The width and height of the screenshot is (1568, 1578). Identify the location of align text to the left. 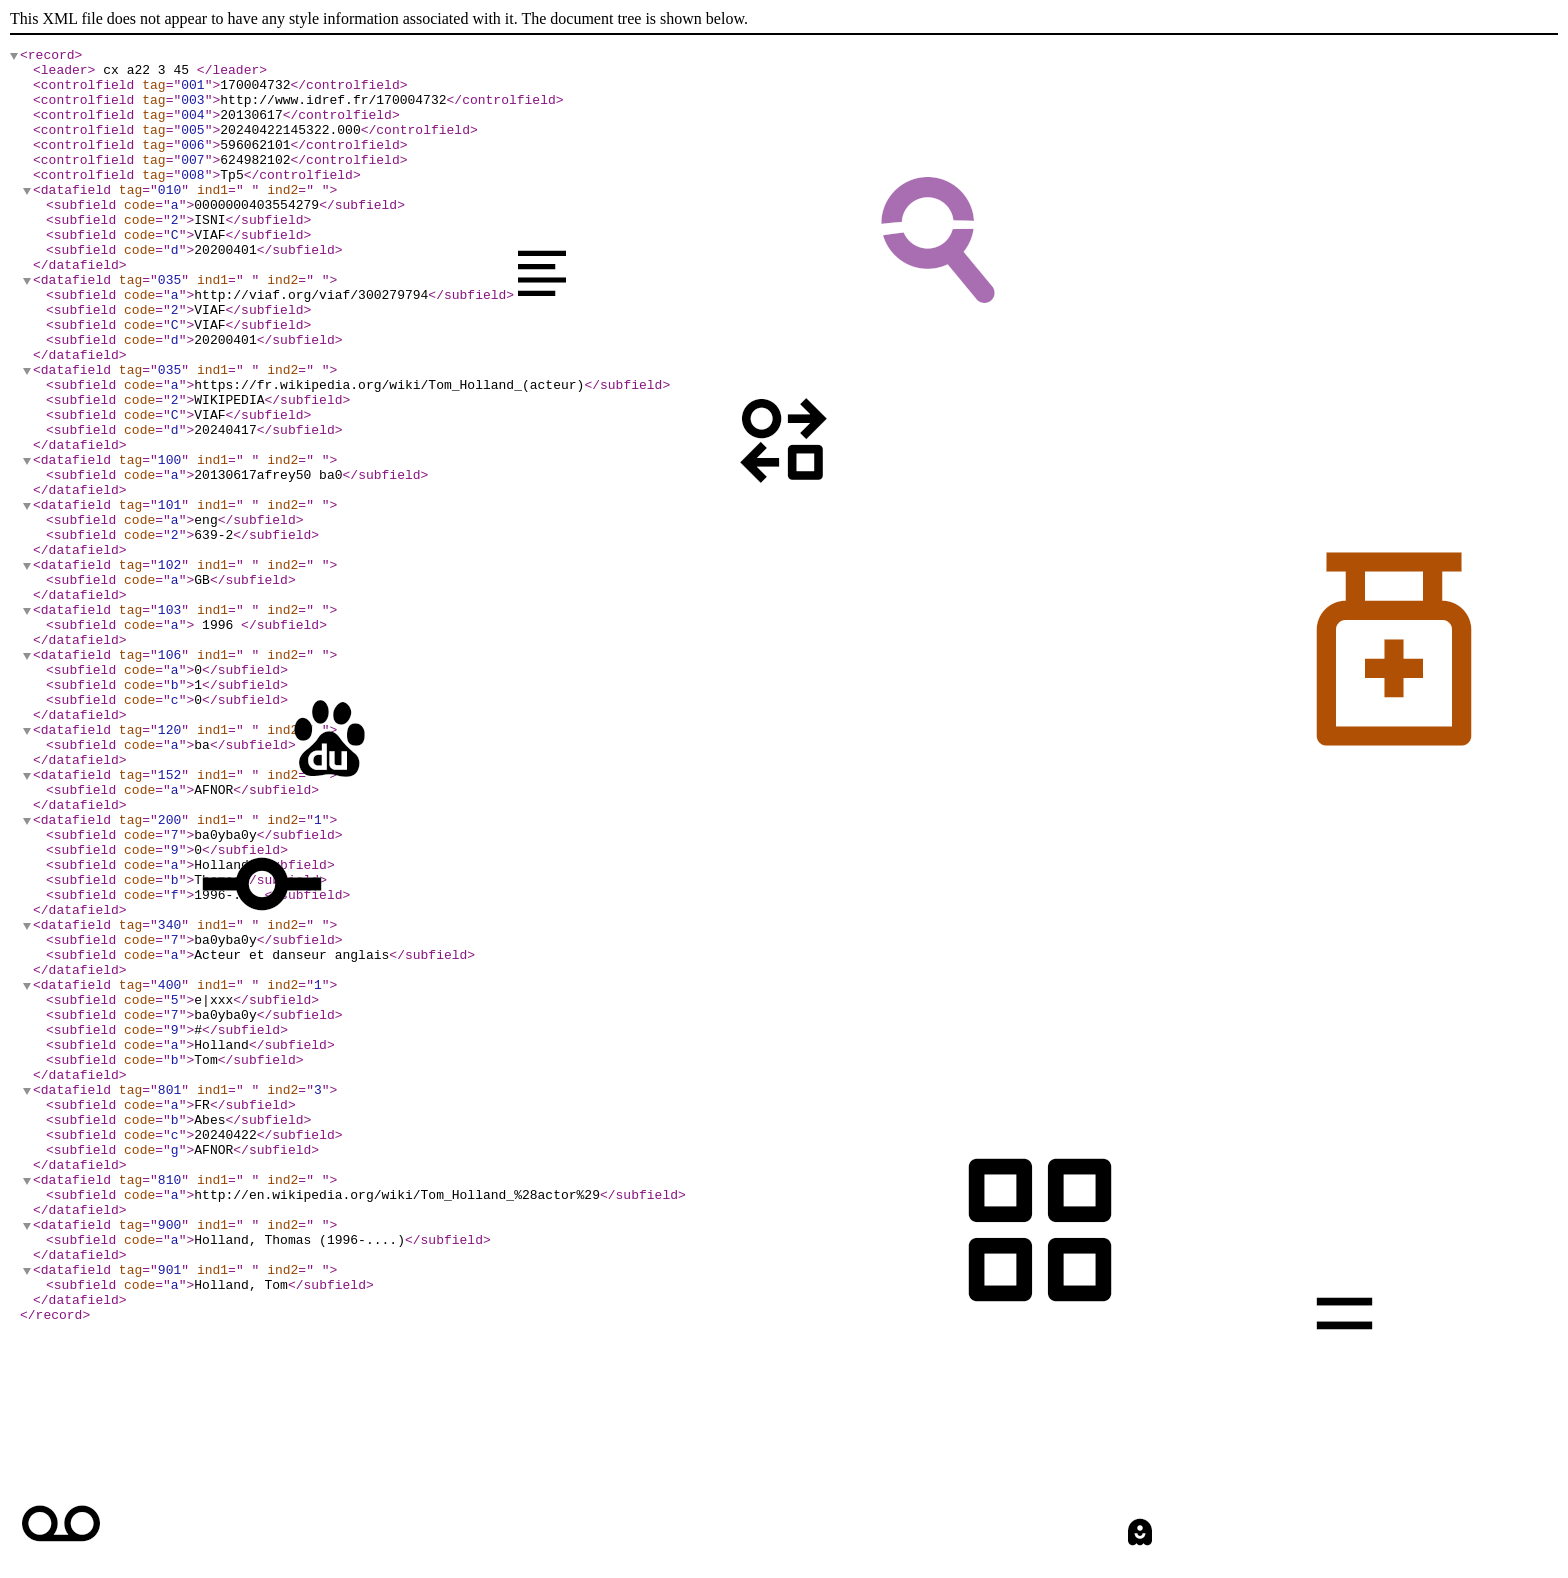
(542, 272).